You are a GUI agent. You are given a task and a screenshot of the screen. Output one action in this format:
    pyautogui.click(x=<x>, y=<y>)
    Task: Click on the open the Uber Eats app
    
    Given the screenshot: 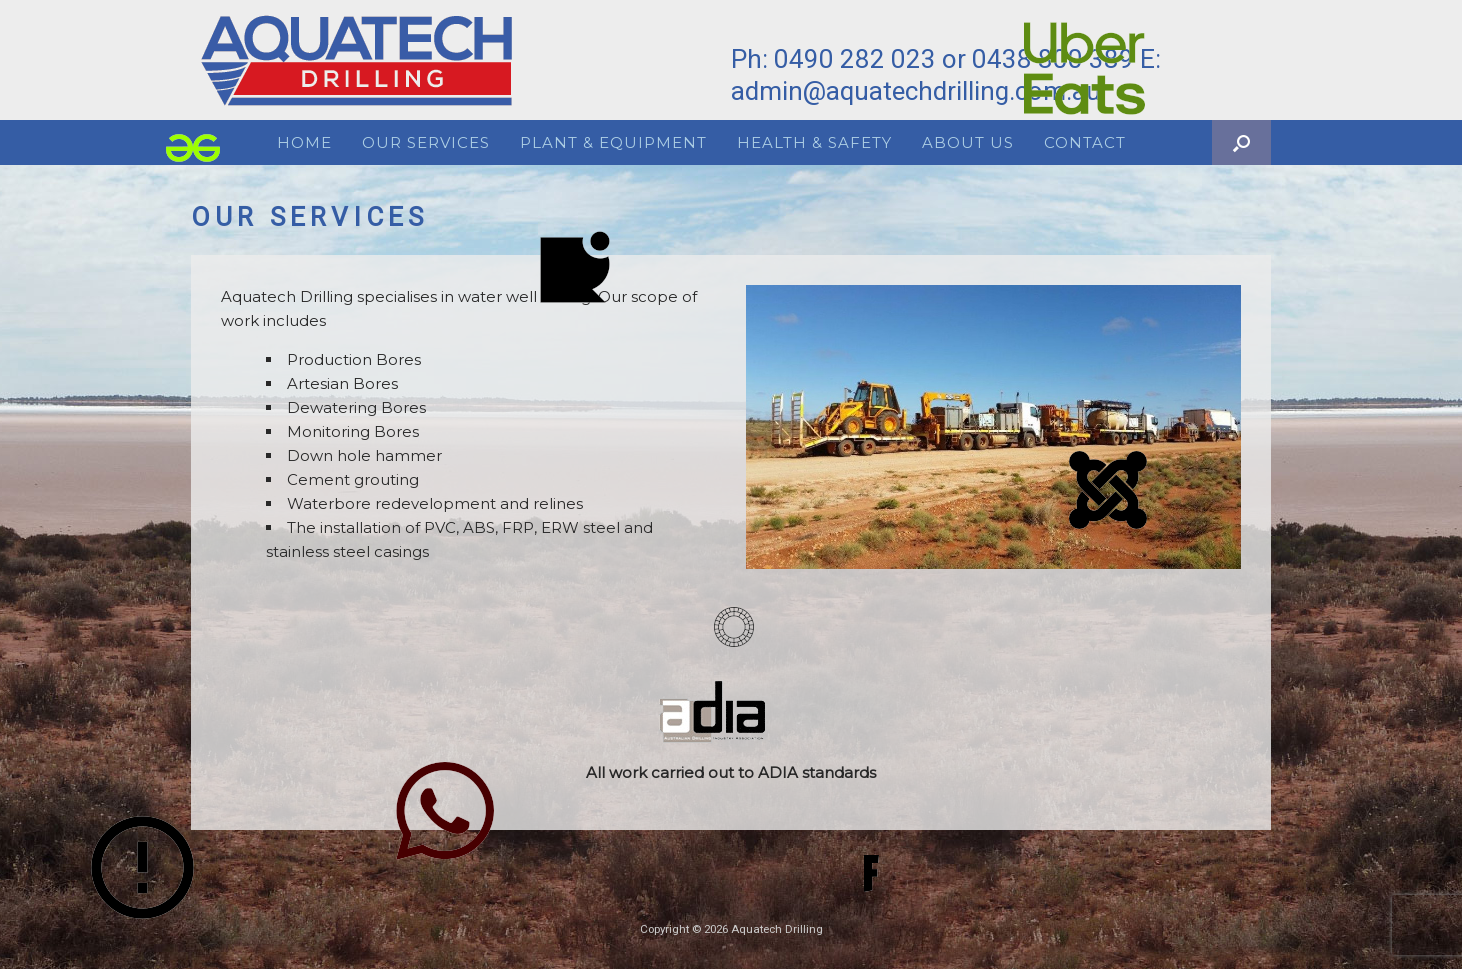 What is the action you would take?
    pyautogui.click(x=1084, y=68)
    